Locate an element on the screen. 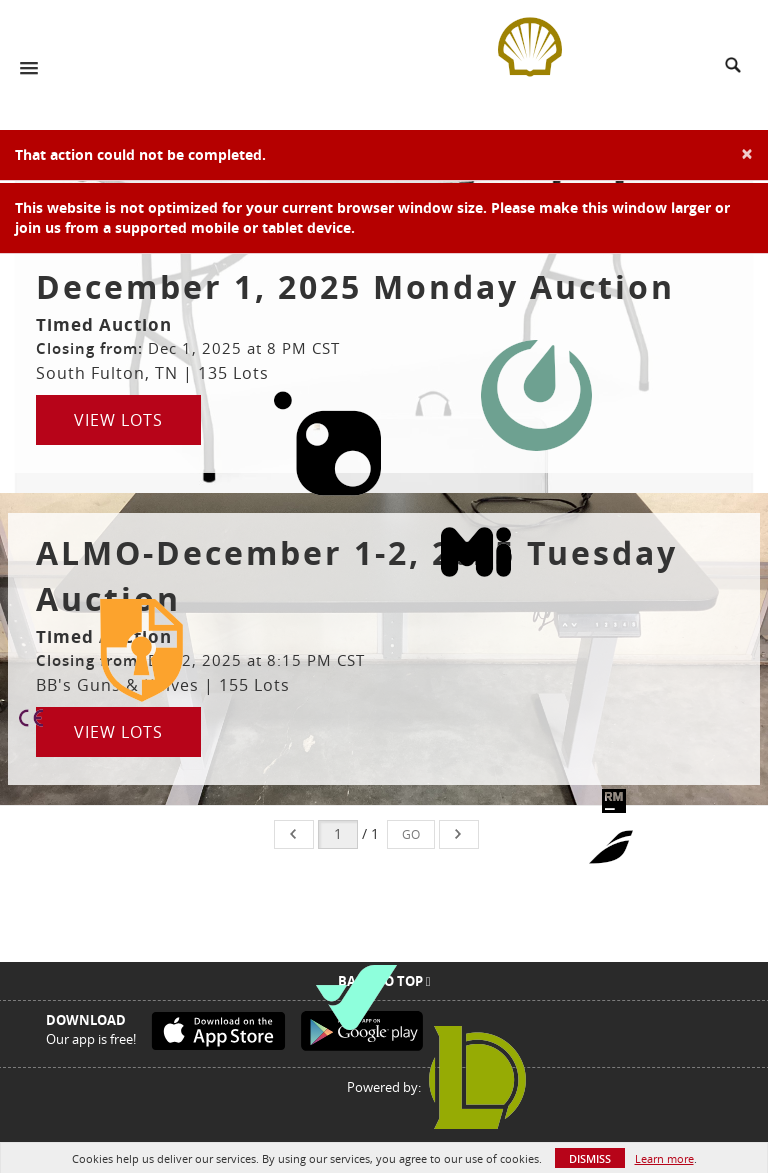  open RubyMine IDE is located at coordinates (614, 801).